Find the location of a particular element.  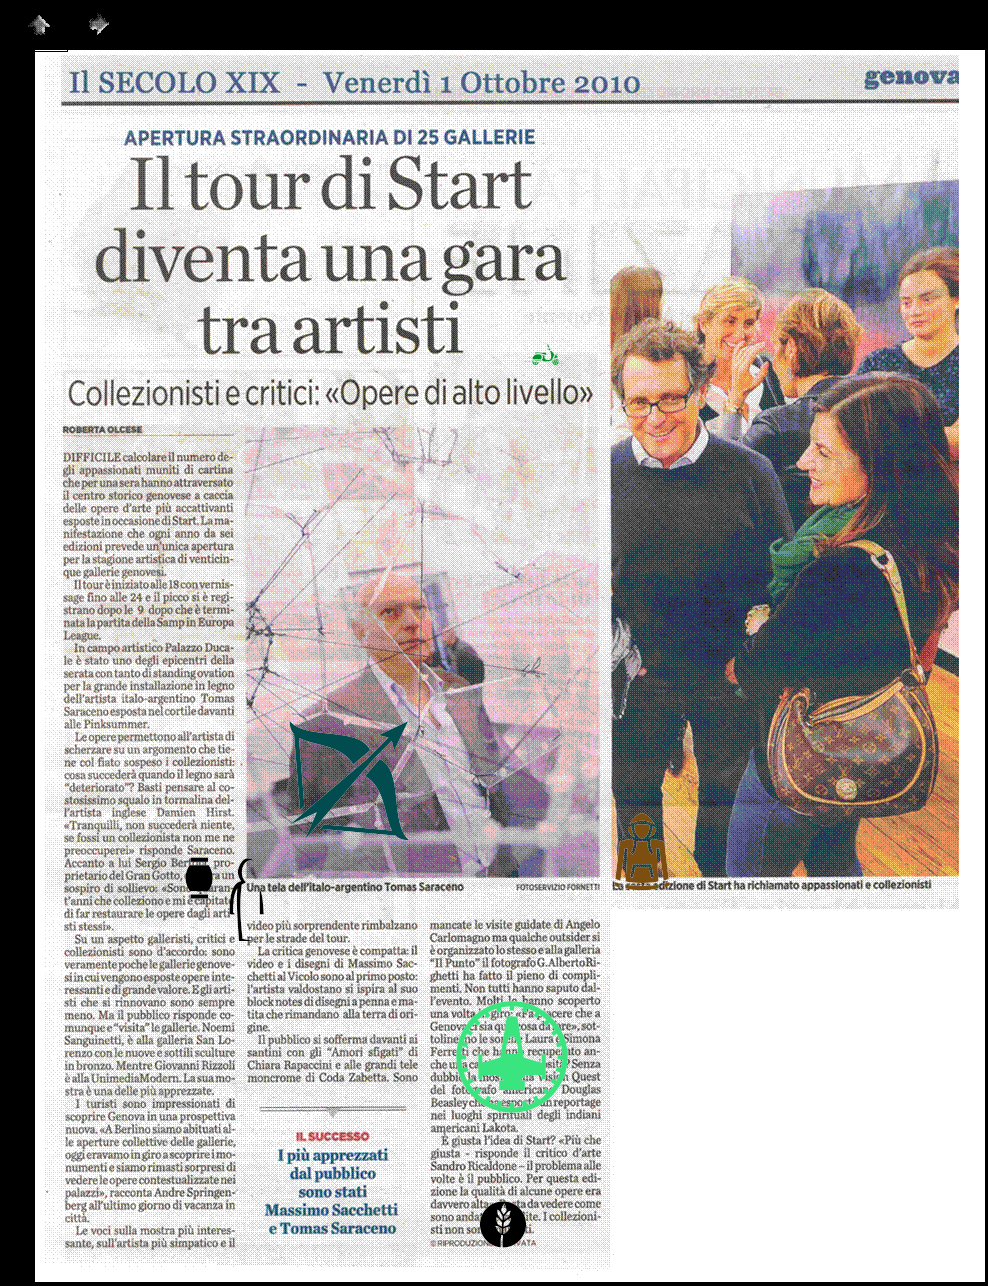

browse hoodies or casual apparel is located at coordinates (642, 851).